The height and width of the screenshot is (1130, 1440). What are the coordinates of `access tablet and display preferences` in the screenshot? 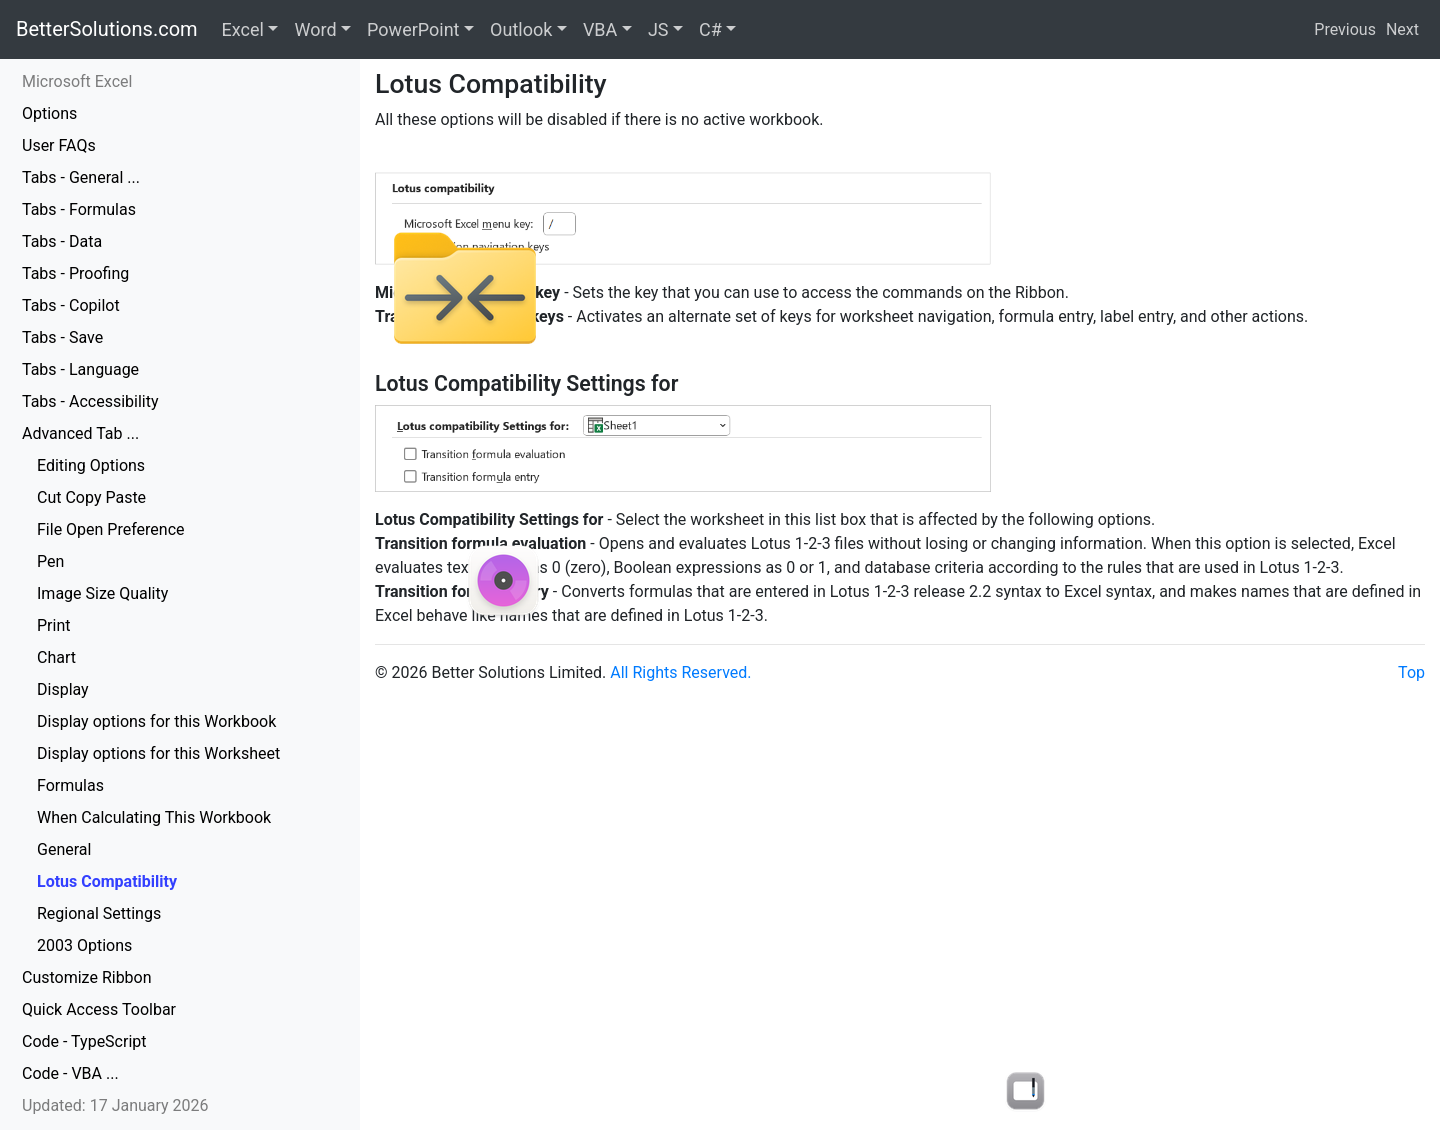 It's located at (1025, 1091).